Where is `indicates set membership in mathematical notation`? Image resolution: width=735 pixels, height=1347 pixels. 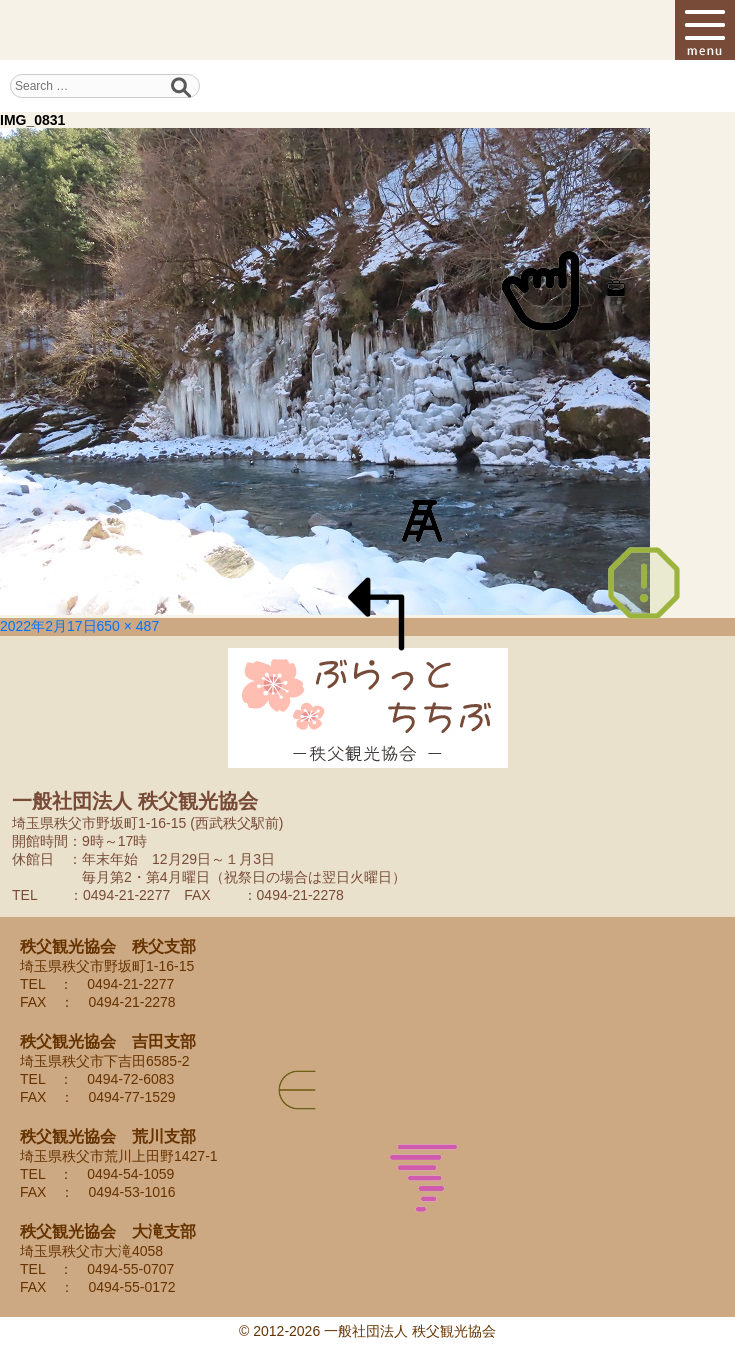
indicates set membership in mathematical notation is located at coordinates (298, 1090).